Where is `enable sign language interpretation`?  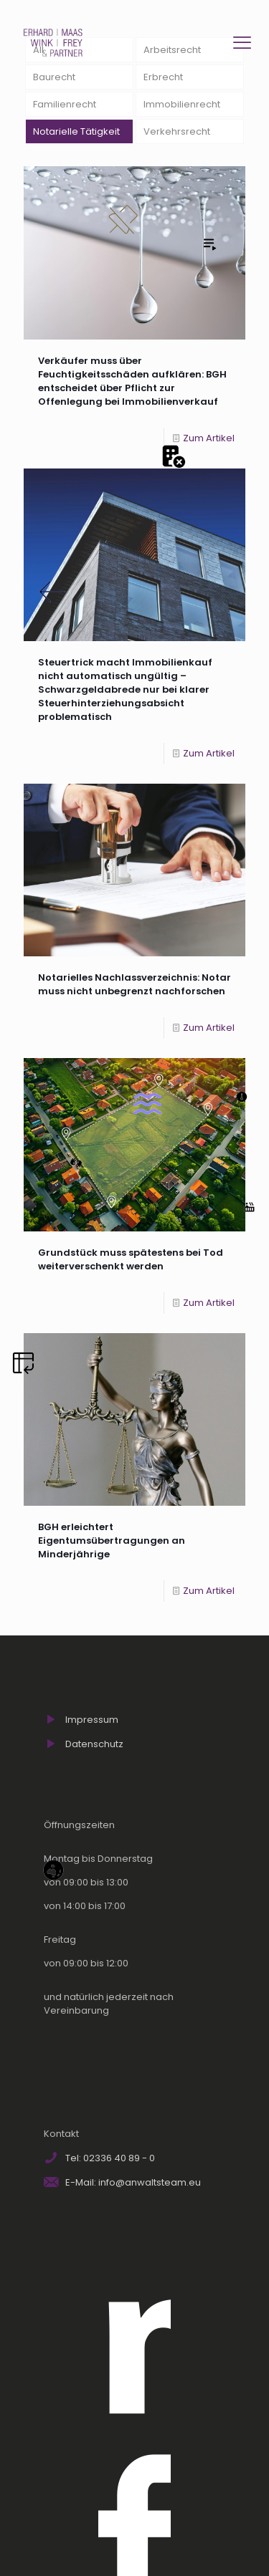
enable sign language interpretation is located at coordinates (76, 1163).